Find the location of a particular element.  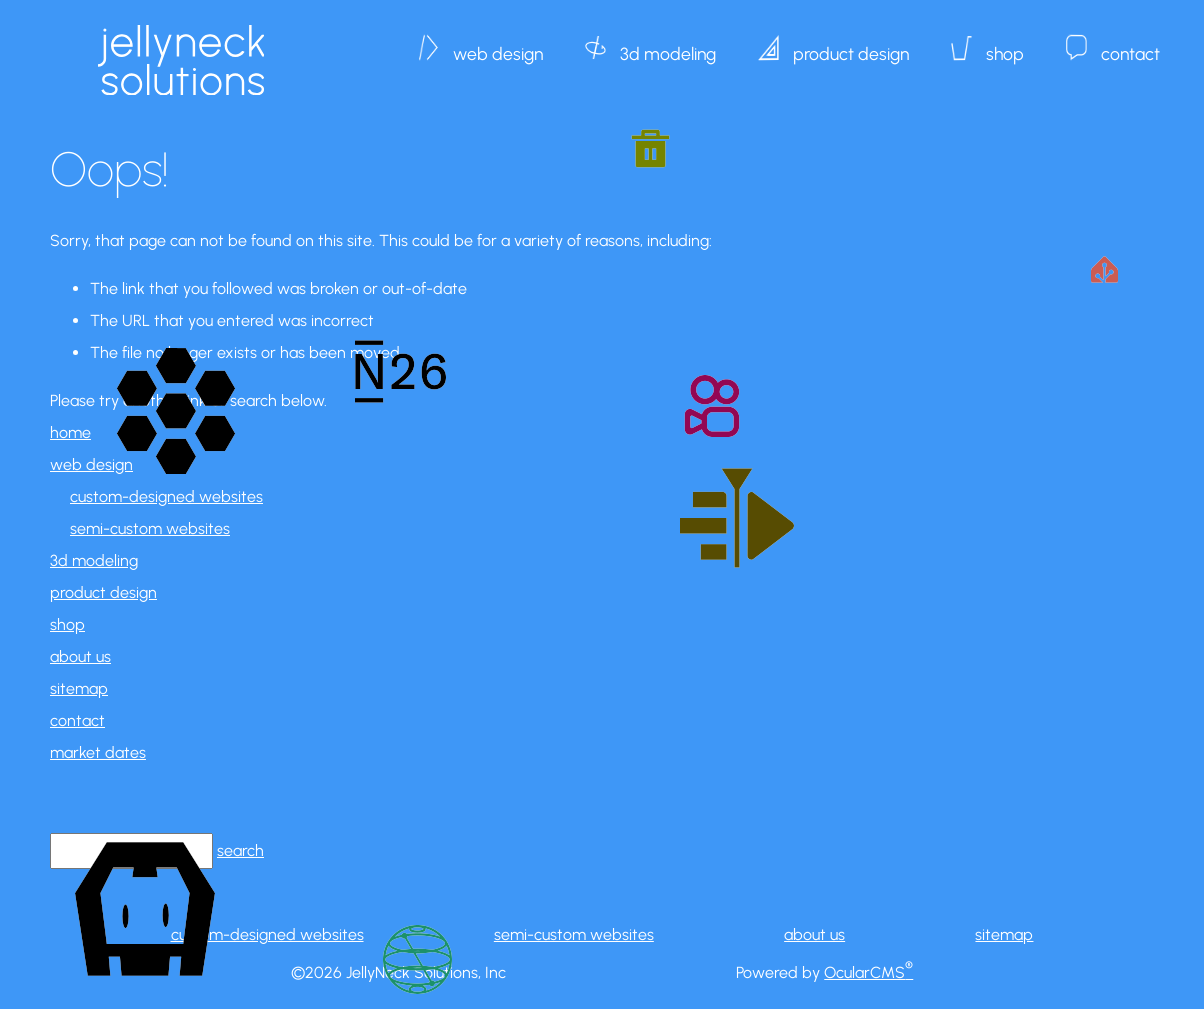

delete selected item is located at coordinates (650, 148).